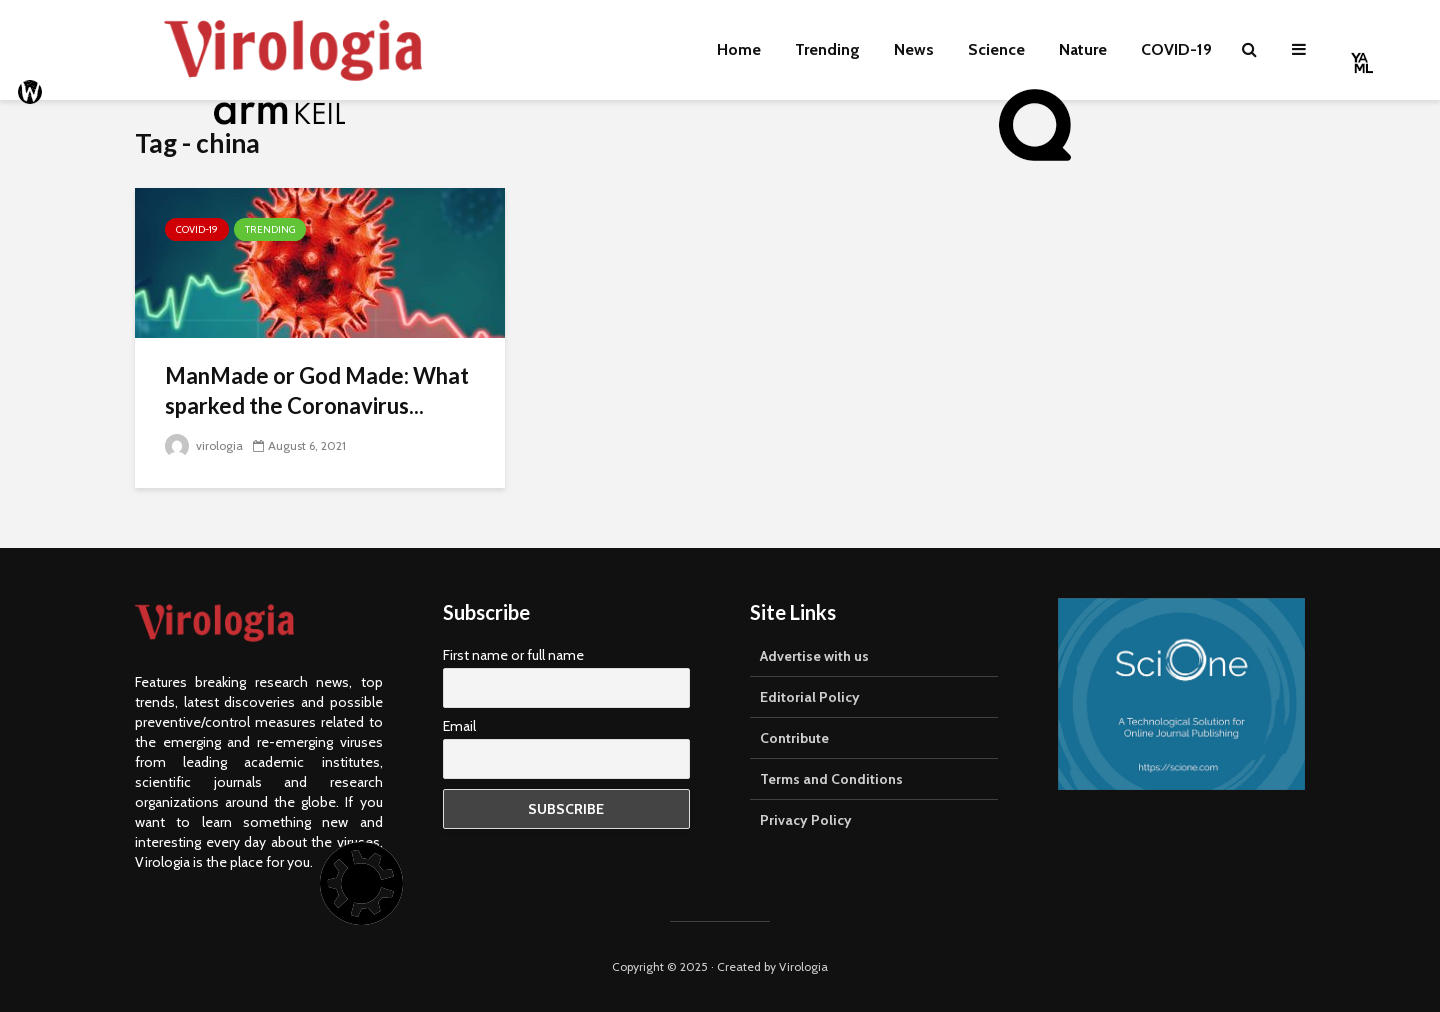 This screenshot has width=1440, height=1012. I want to click on kubuntu linux distribution logo, so click(361, 883).